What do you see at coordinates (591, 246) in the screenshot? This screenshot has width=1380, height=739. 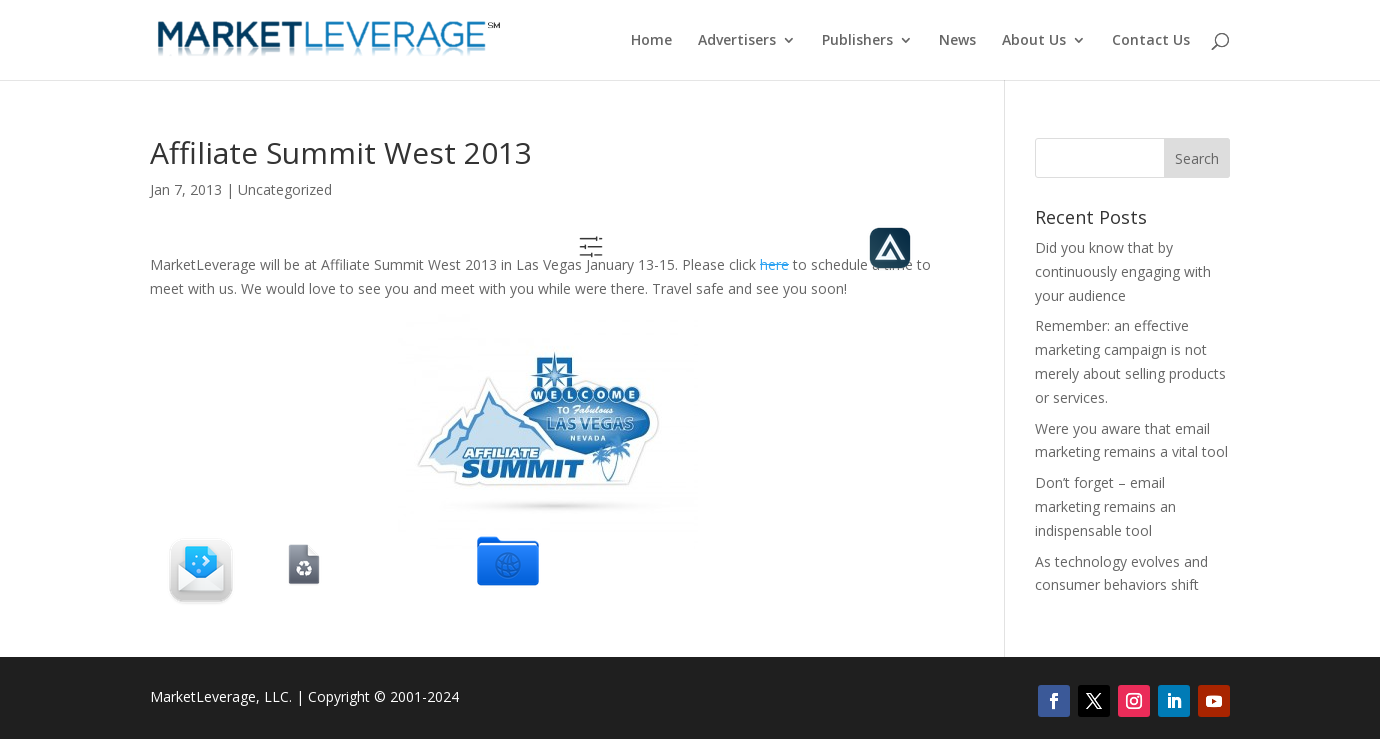 I see `adjust audio equalizer settings` at bounding box center [591, 246].